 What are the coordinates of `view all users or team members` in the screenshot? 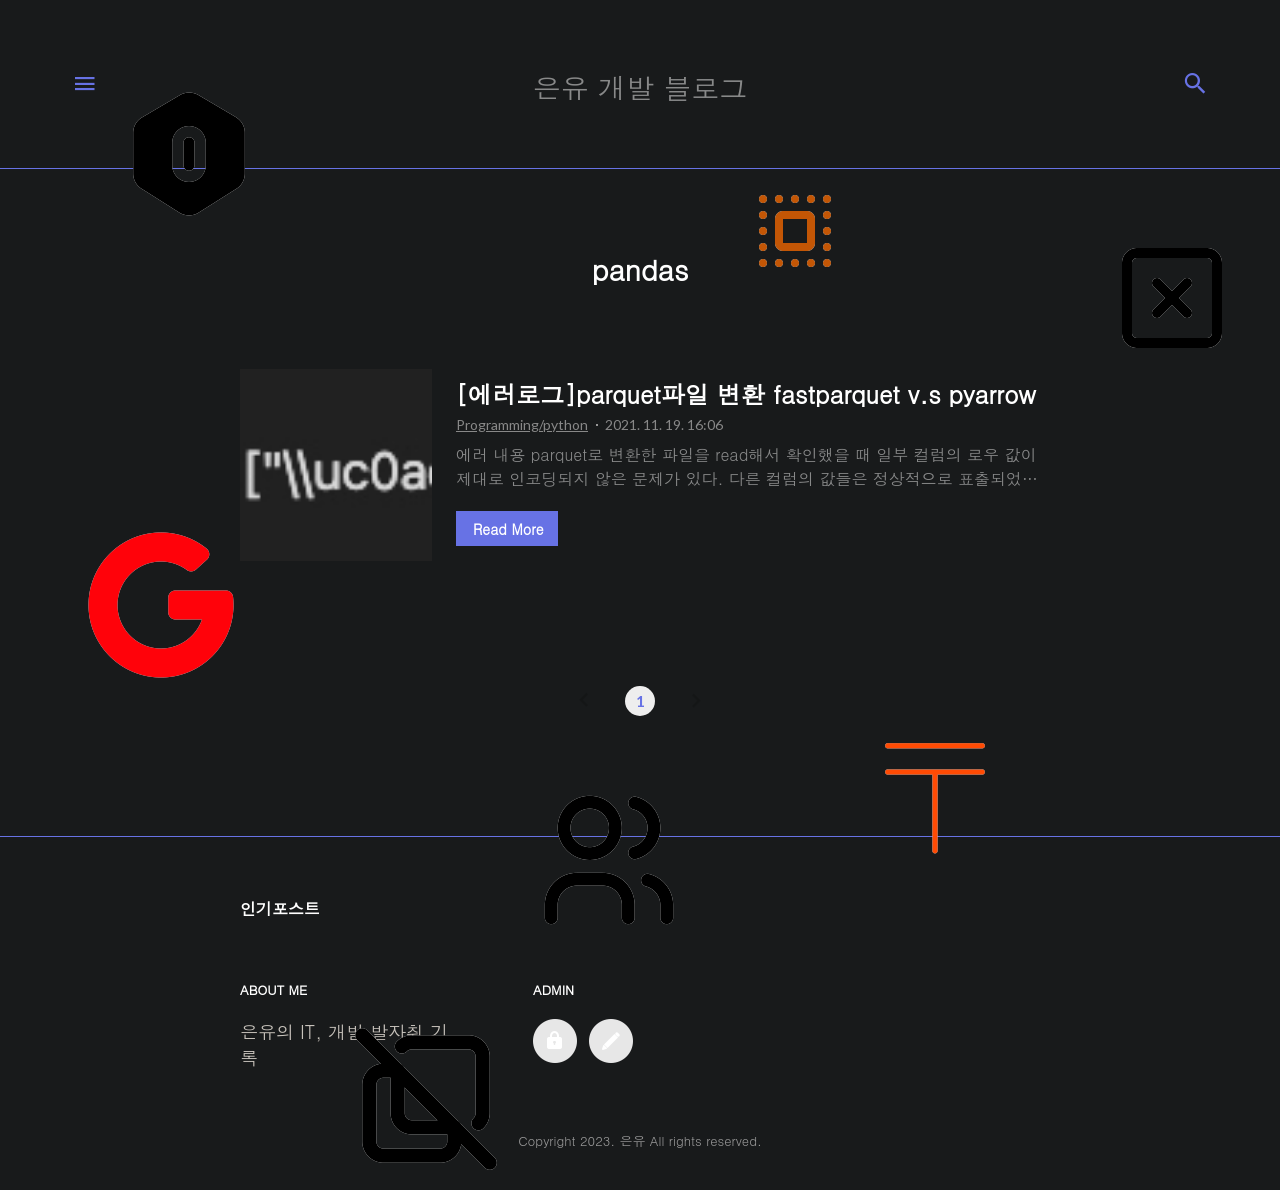 It's located at (609, 860).